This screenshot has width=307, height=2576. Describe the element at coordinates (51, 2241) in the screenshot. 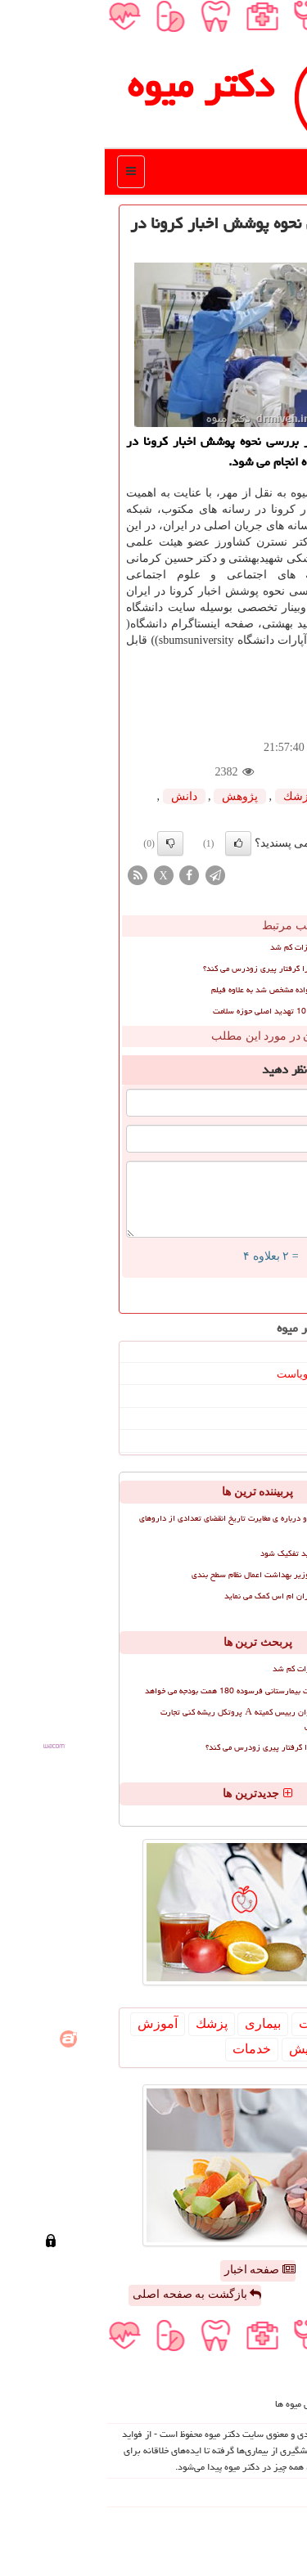

I see `open private internet access vpn app` at that location.